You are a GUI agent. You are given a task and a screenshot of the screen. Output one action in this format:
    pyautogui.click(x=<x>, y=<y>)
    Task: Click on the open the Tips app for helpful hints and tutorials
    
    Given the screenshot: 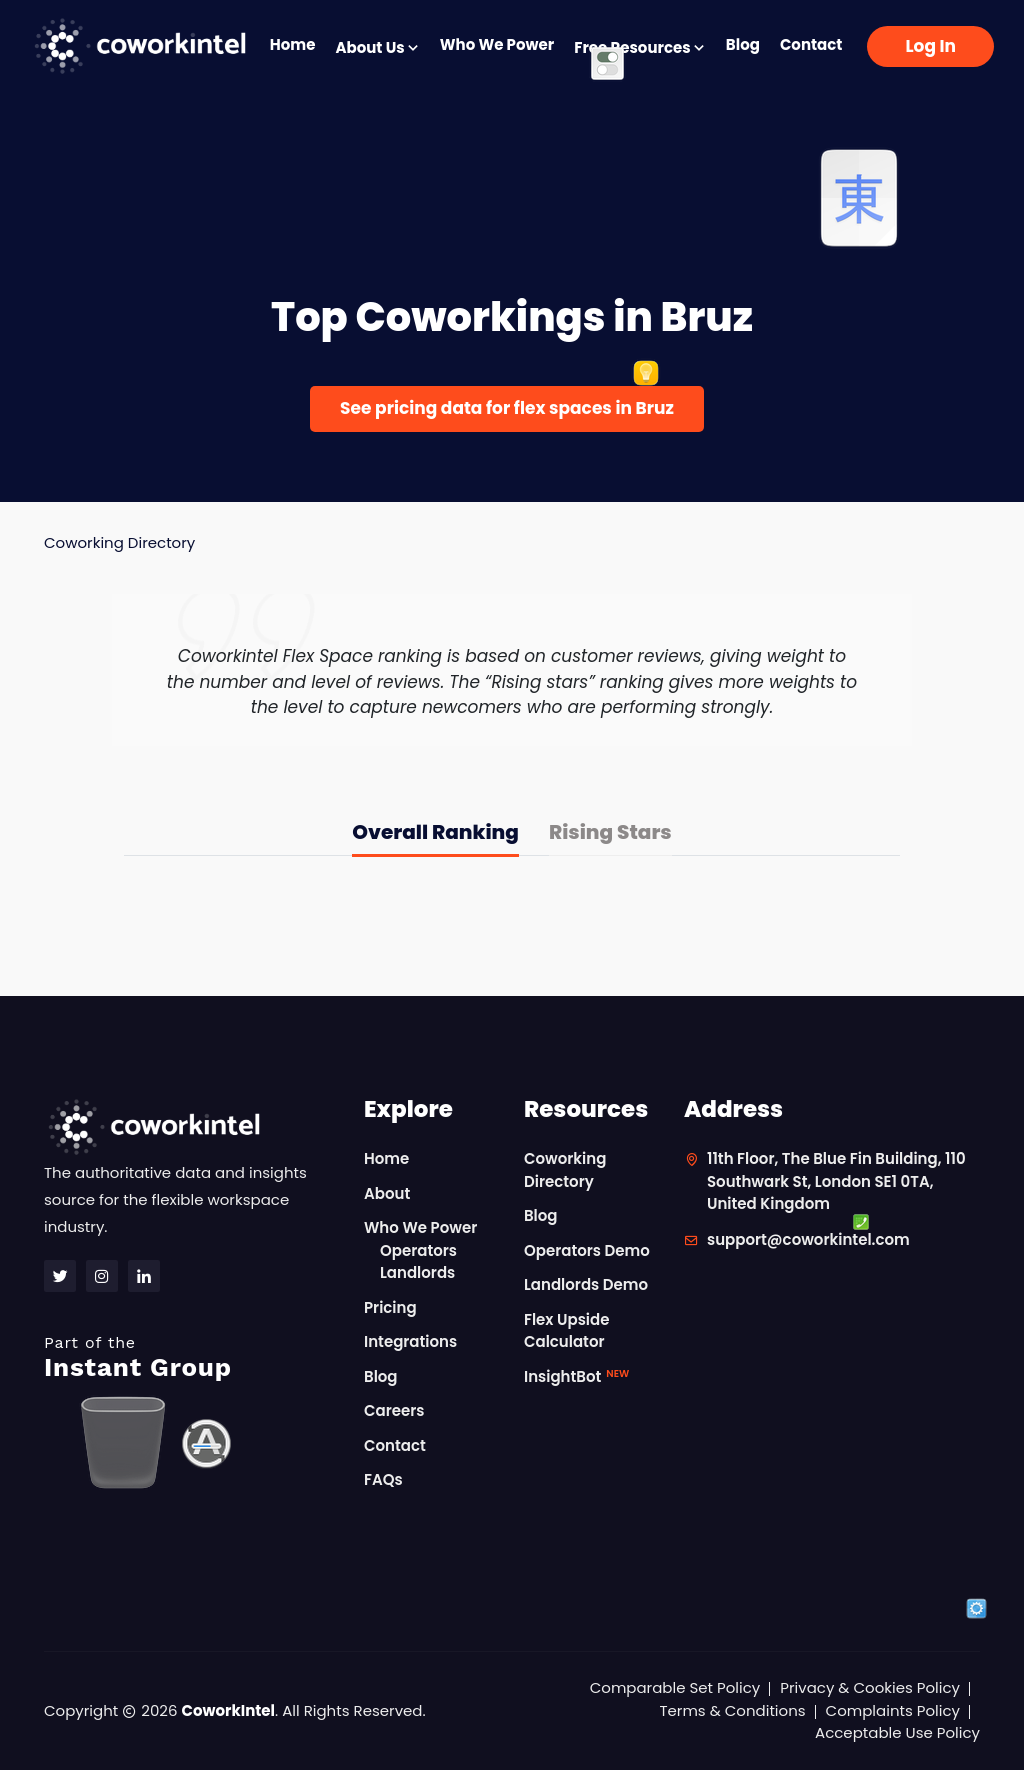 What is the action you would take?
    pyautogui.click(x=646, y=373)
    